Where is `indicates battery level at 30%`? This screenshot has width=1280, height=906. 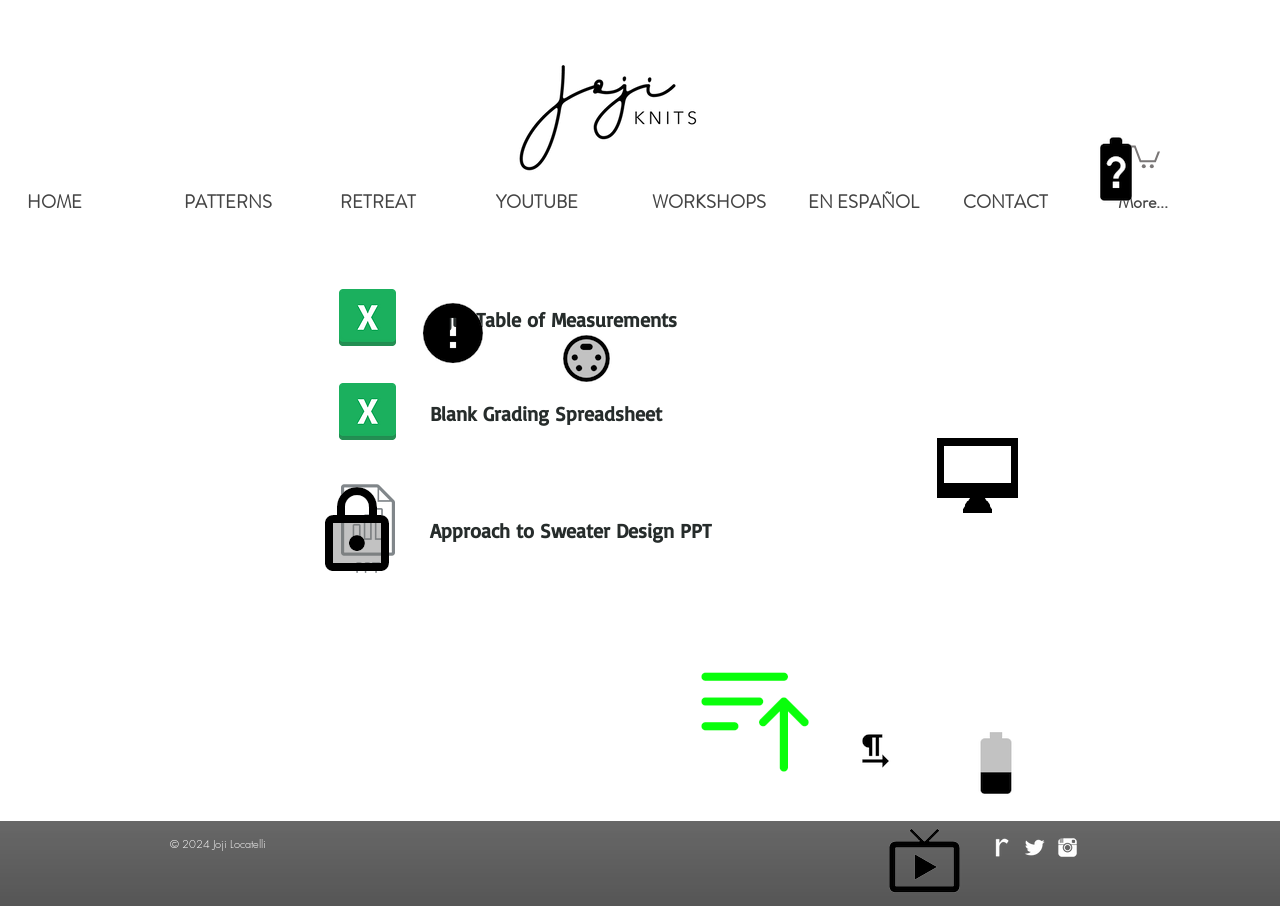
indicates battery level at 30% is located at coordinates (996, 763).